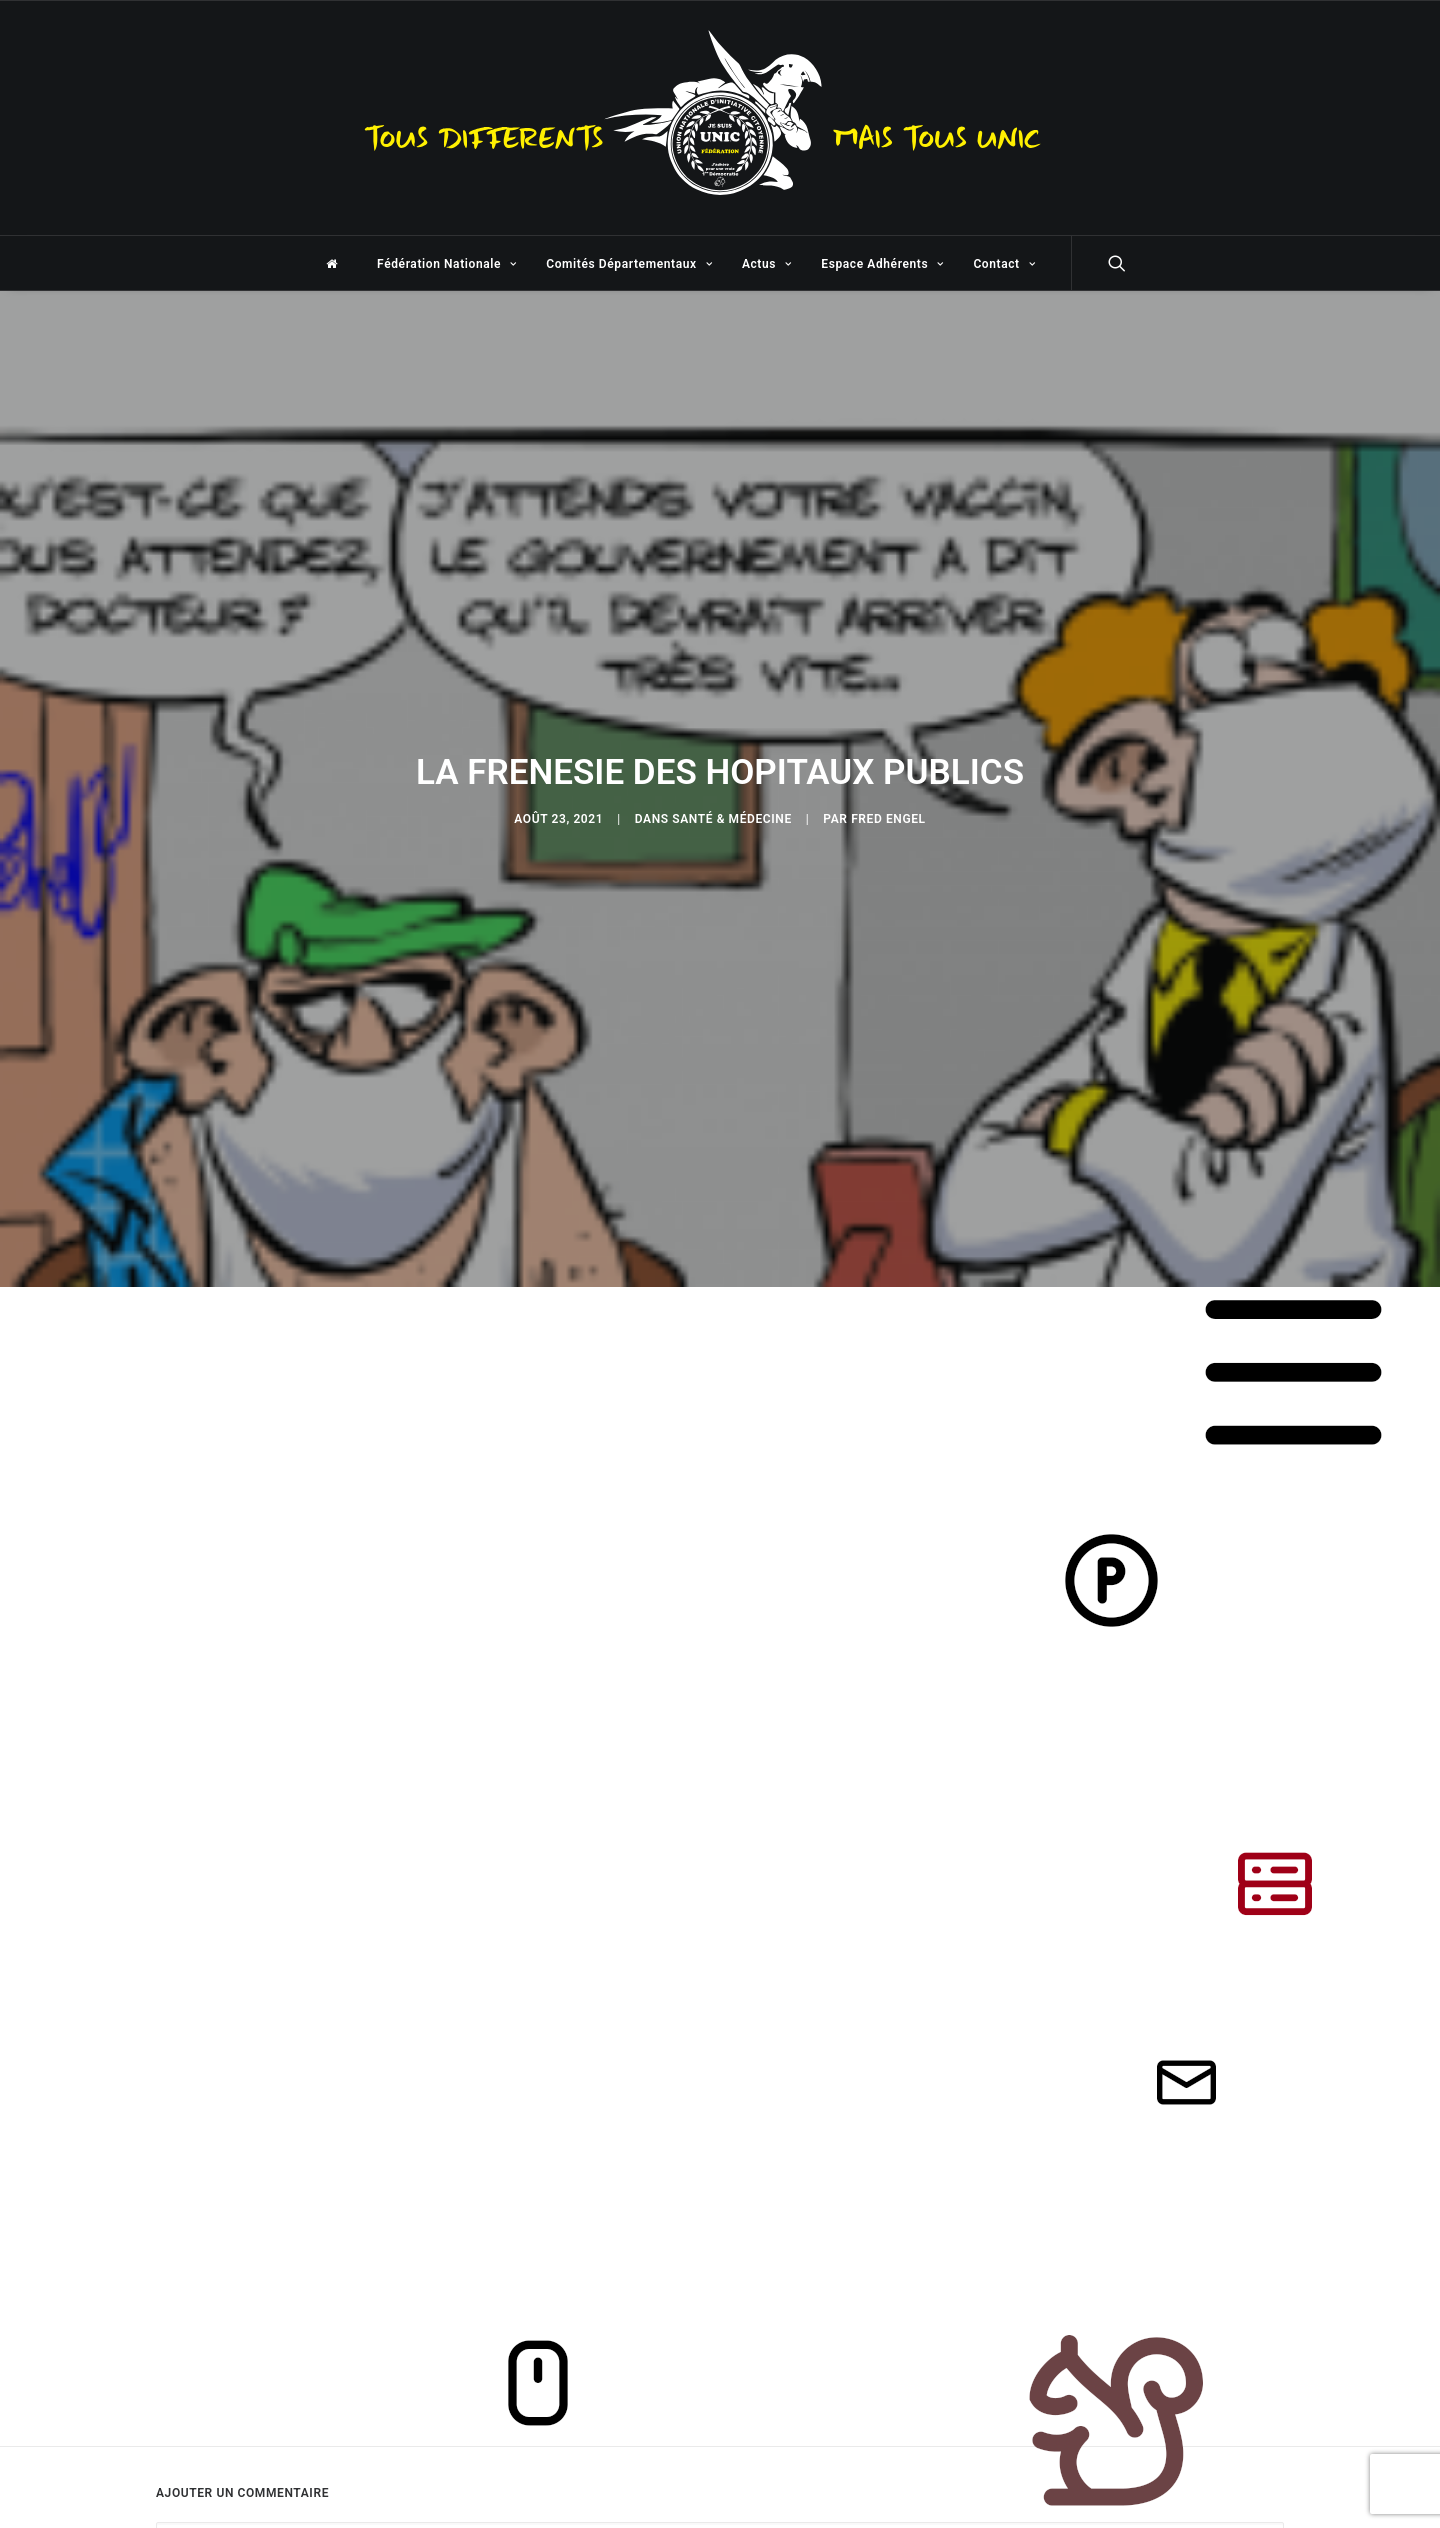 This screenshot has height=2528, width=1440. I want to click on open navigation menu, so click(1293, 1375).